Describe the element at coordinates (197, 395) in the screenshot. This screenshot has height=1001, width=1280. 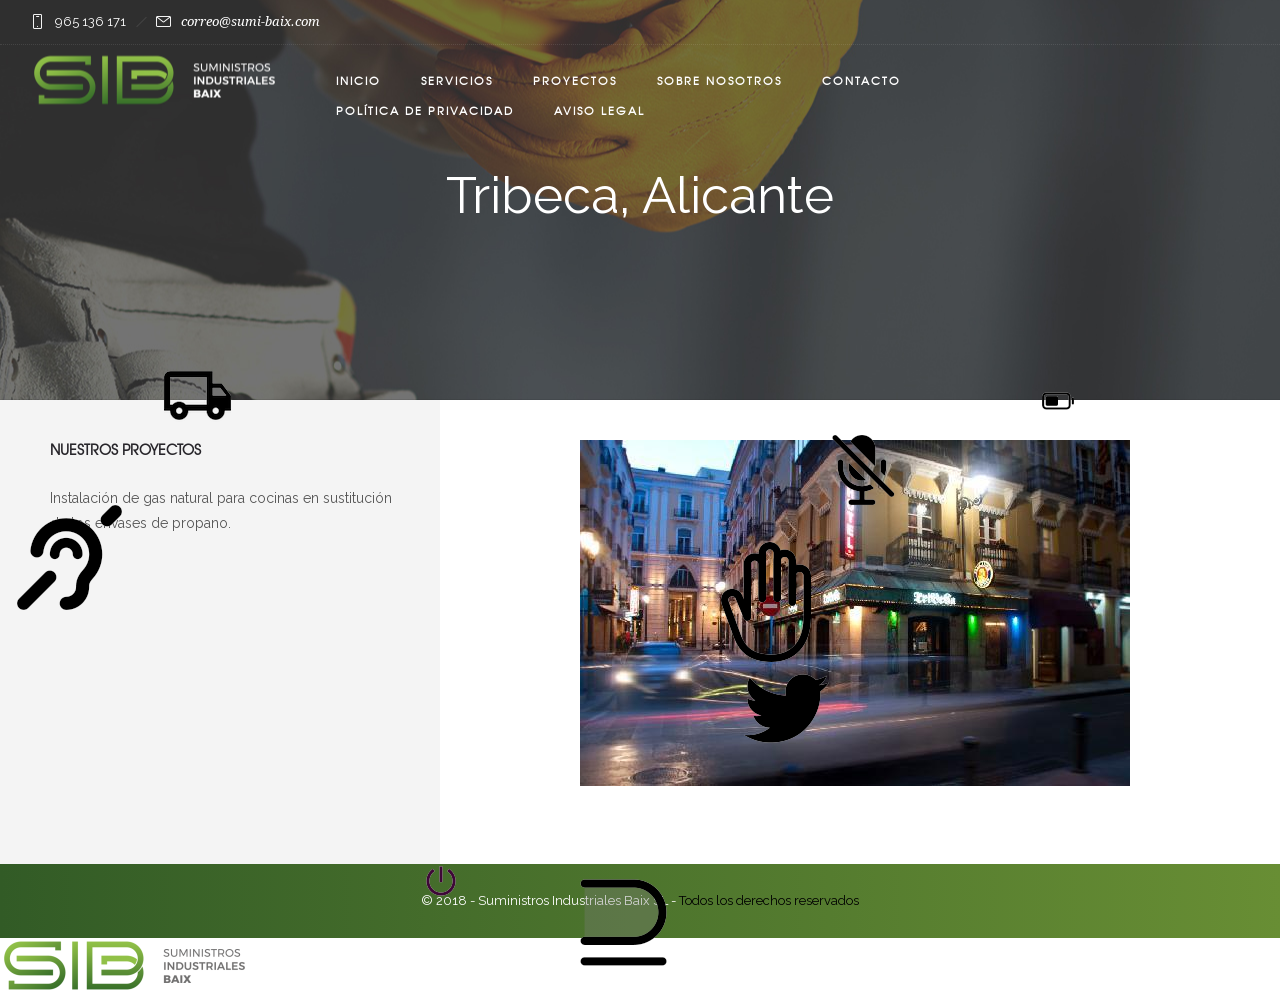
I see `track your delivery status` at that location.